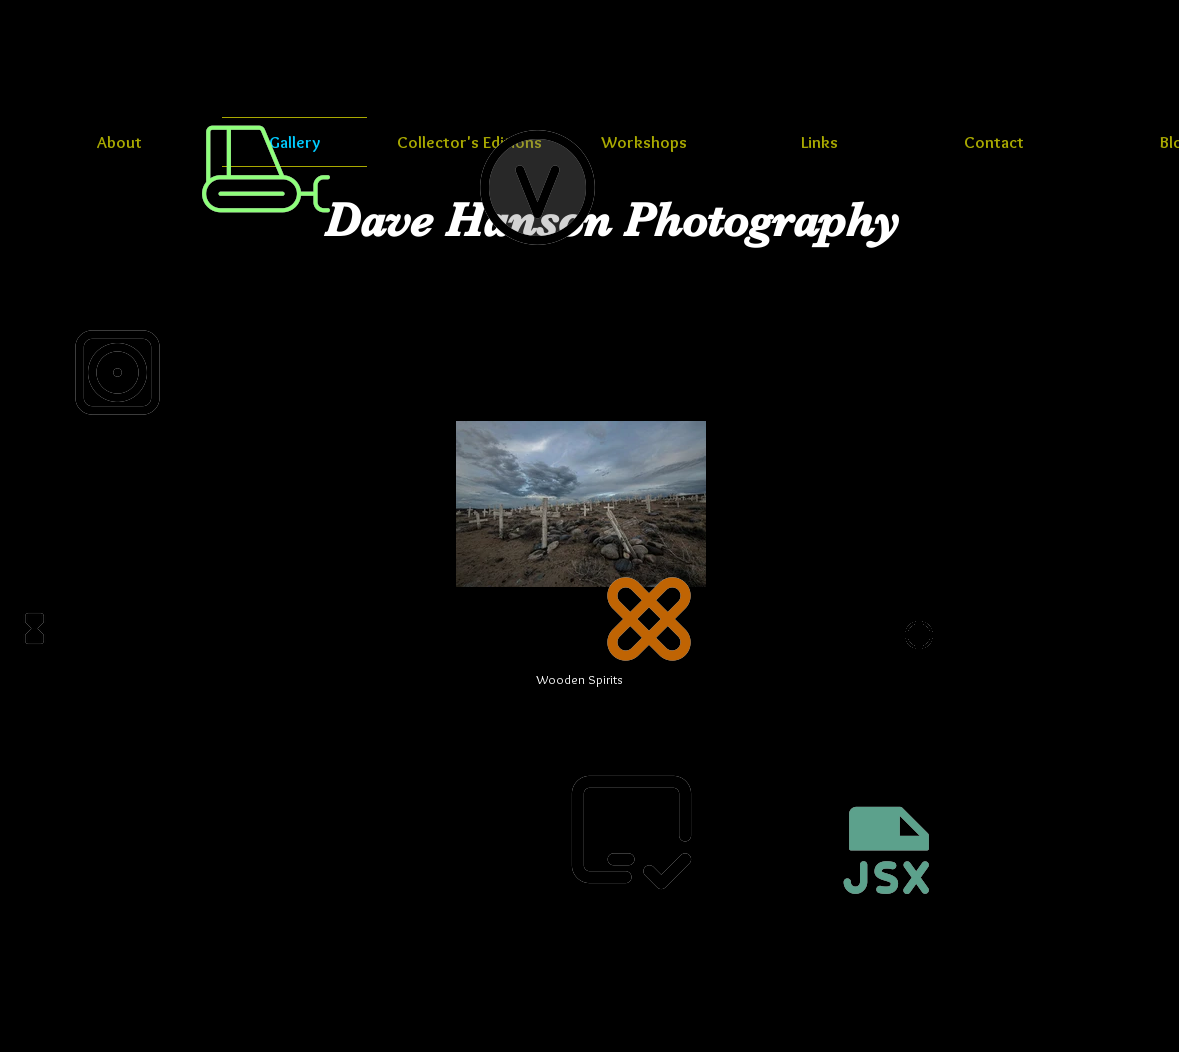  Describe the element at coordinates (889, 854) in the screenshot. I see `a JSX file type indicator` at that location.